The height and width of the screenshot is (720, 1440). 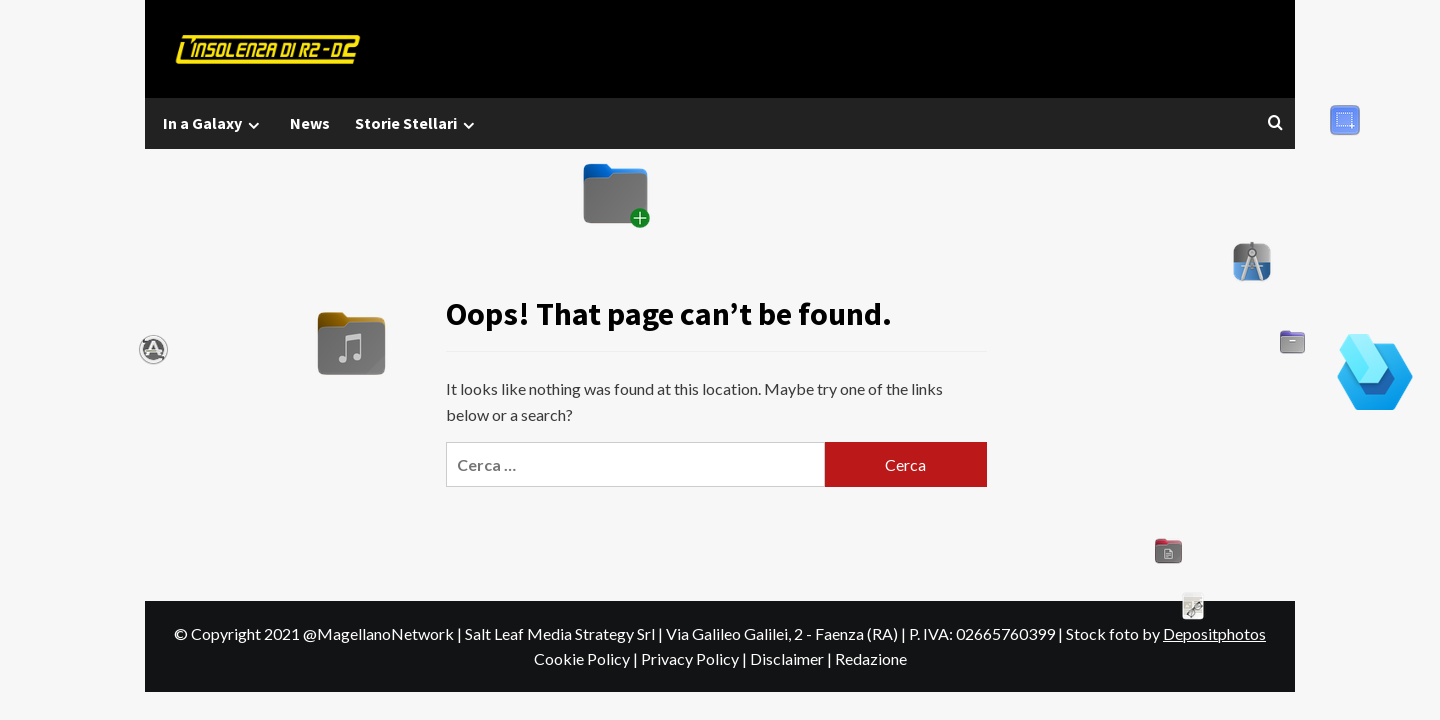 What do you see at coordinates (1375, 372) in the screenshot?
I see `open Microsoft Dynamics 365 application` at bounding box center [1375, 372].